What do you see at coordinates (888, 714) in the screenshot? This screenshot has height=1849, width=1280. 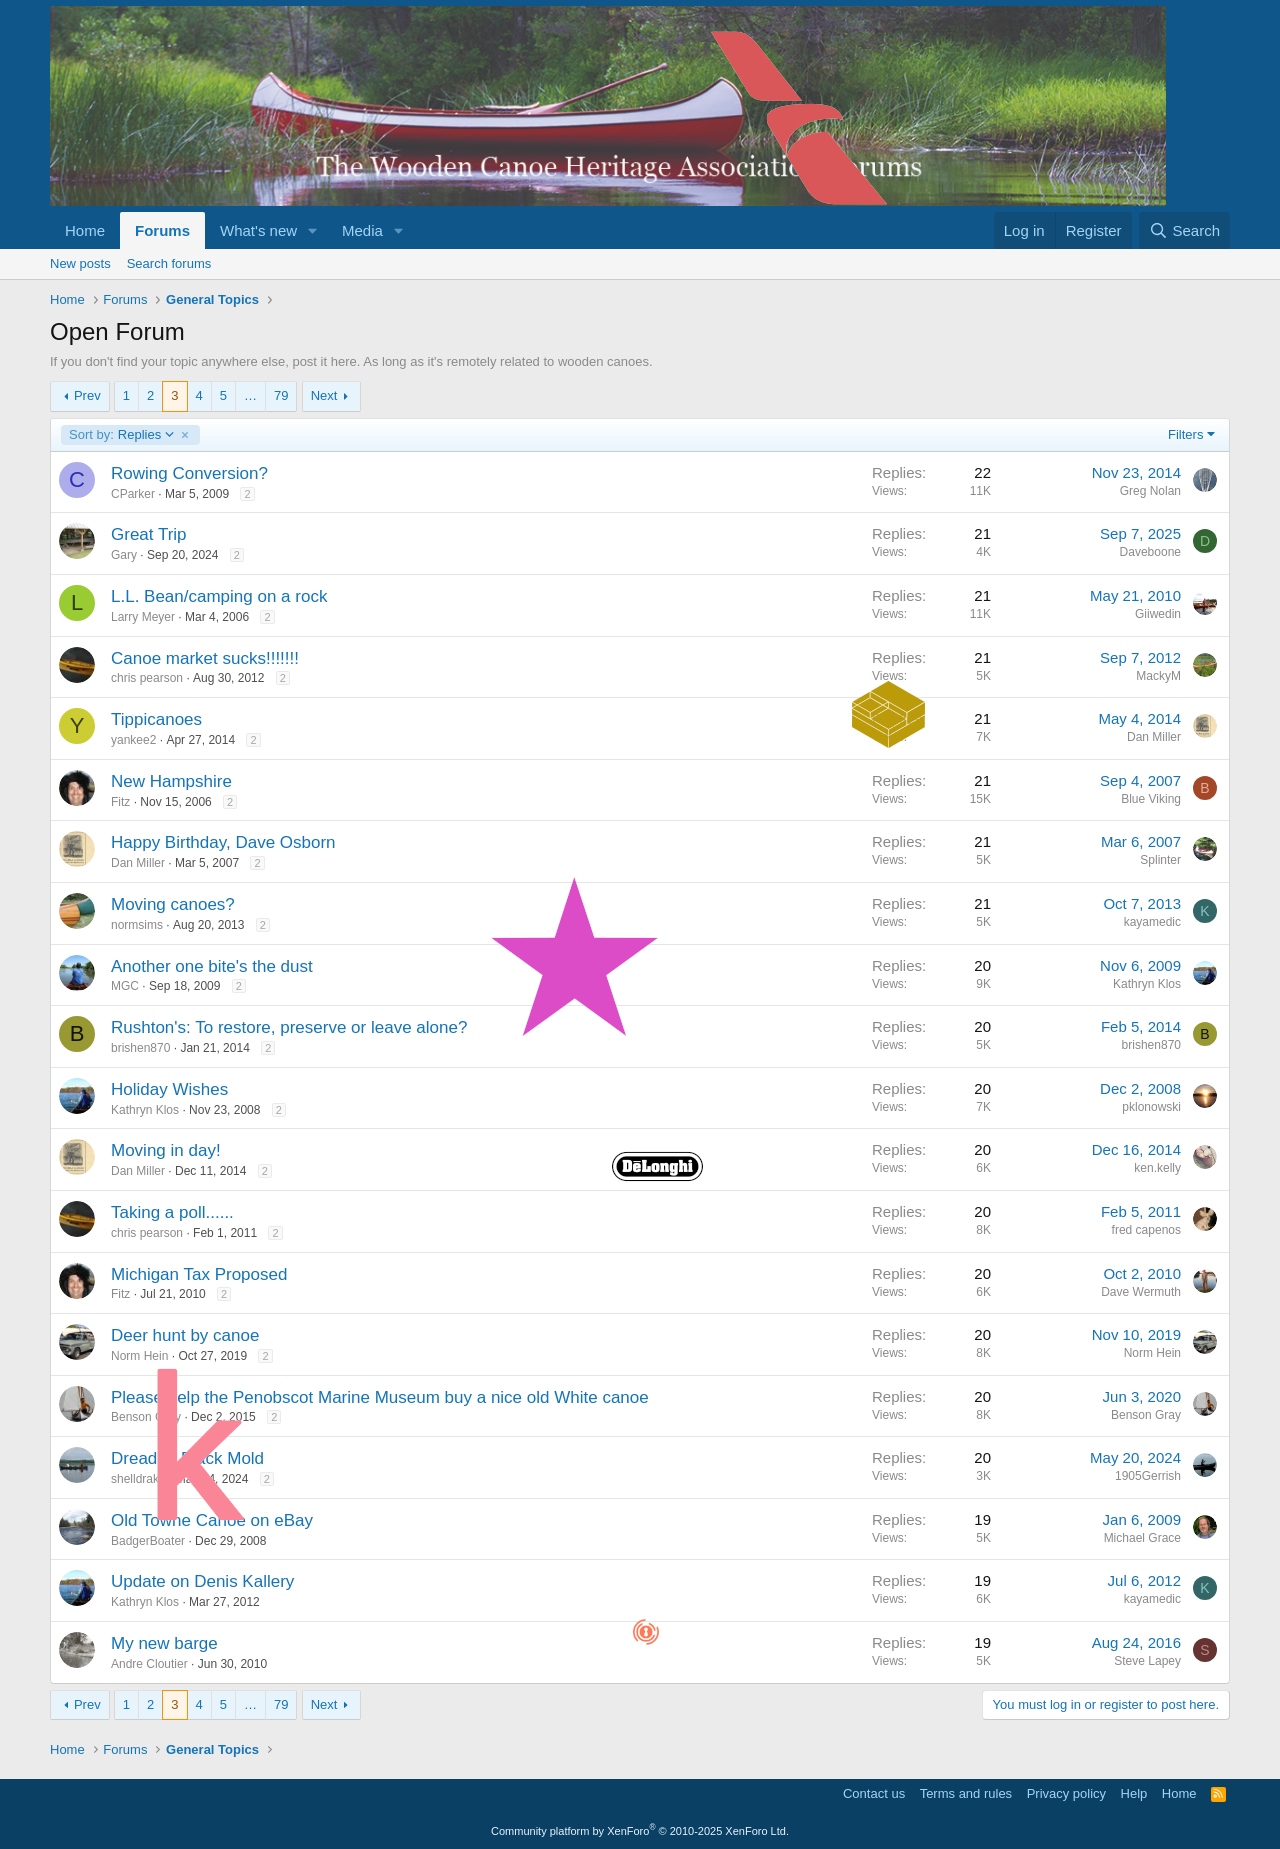 I see `Linux Containers (LXC) logo` at bounding box center [888, 714].